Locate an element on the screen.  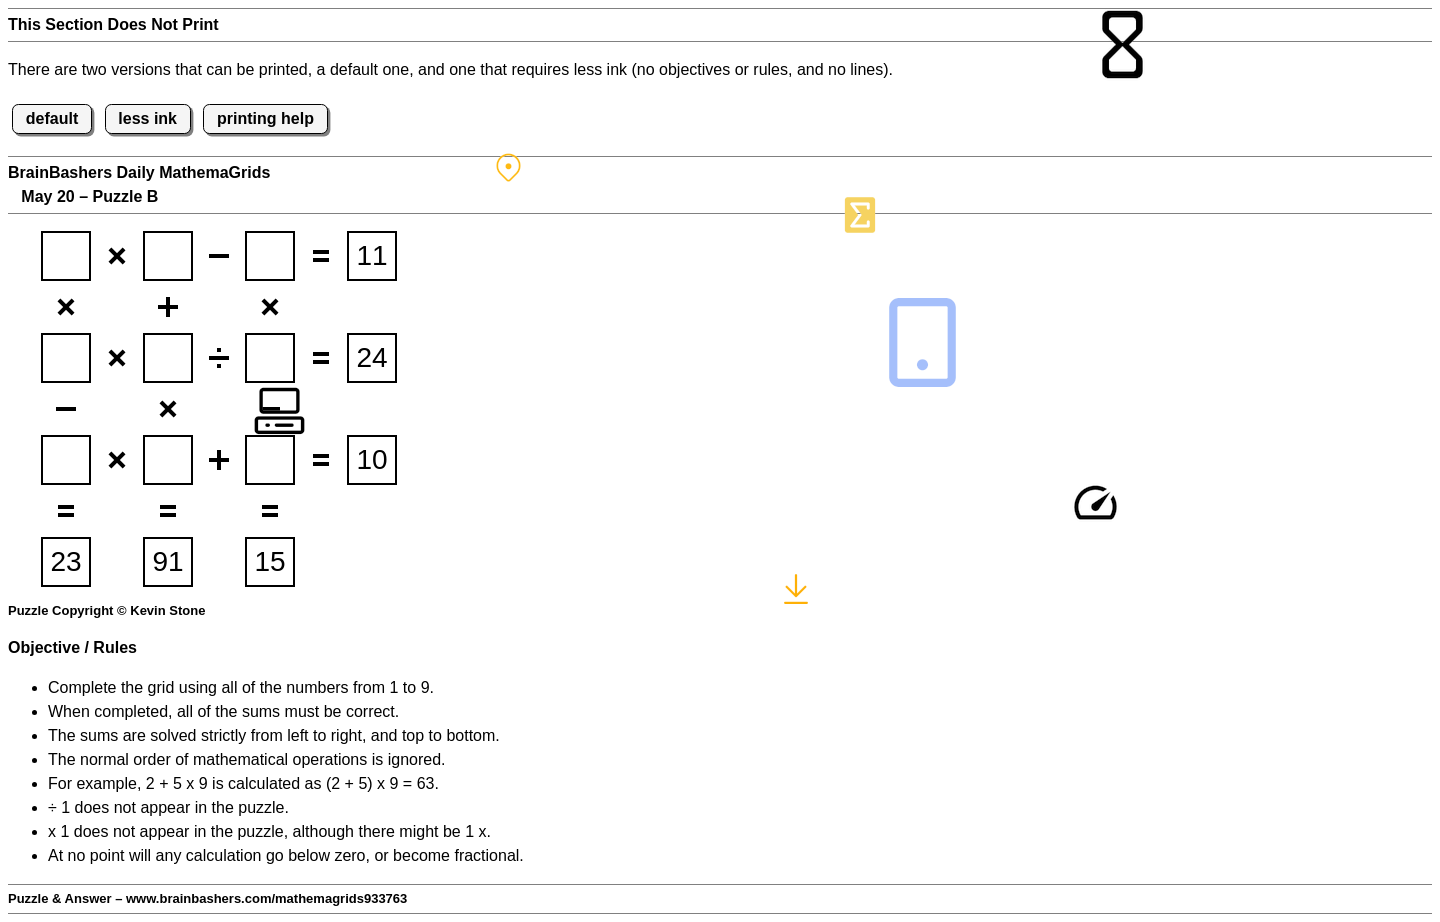
indicates a process is waiting or pending is located at coordinates (1122, 44).